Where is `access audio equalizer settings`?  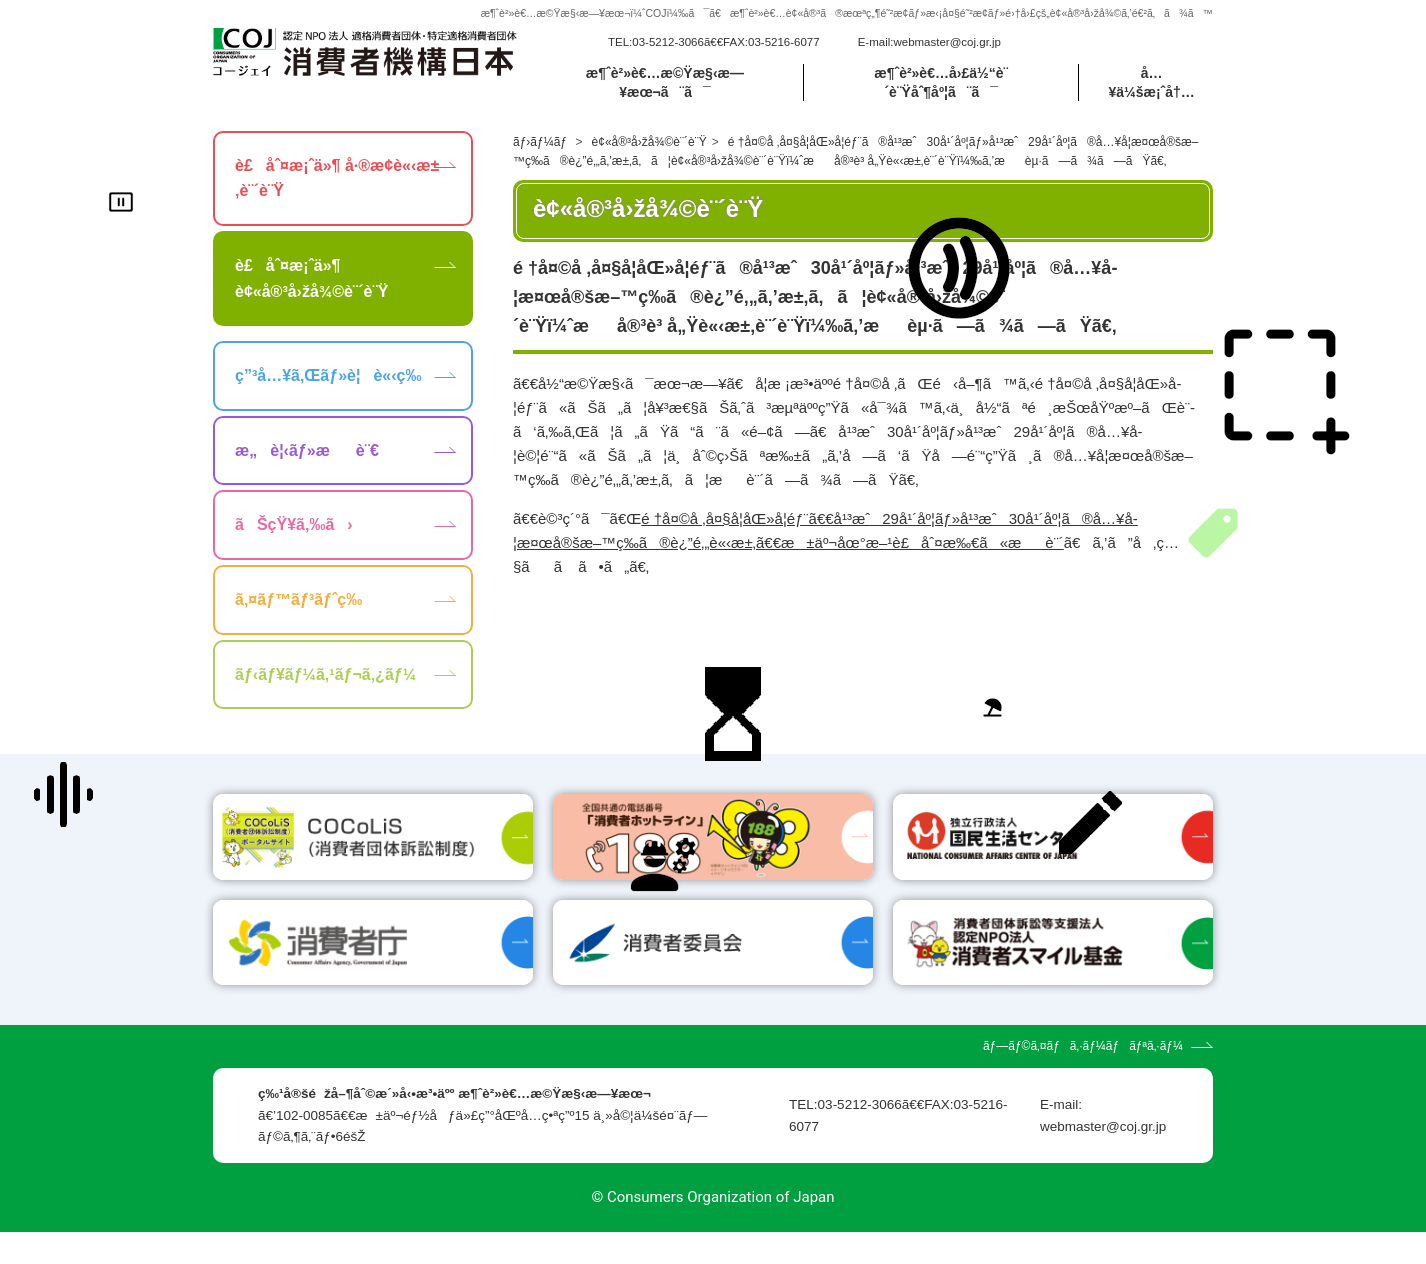
access audio equalizer settings is located at coordinates (63, 794).